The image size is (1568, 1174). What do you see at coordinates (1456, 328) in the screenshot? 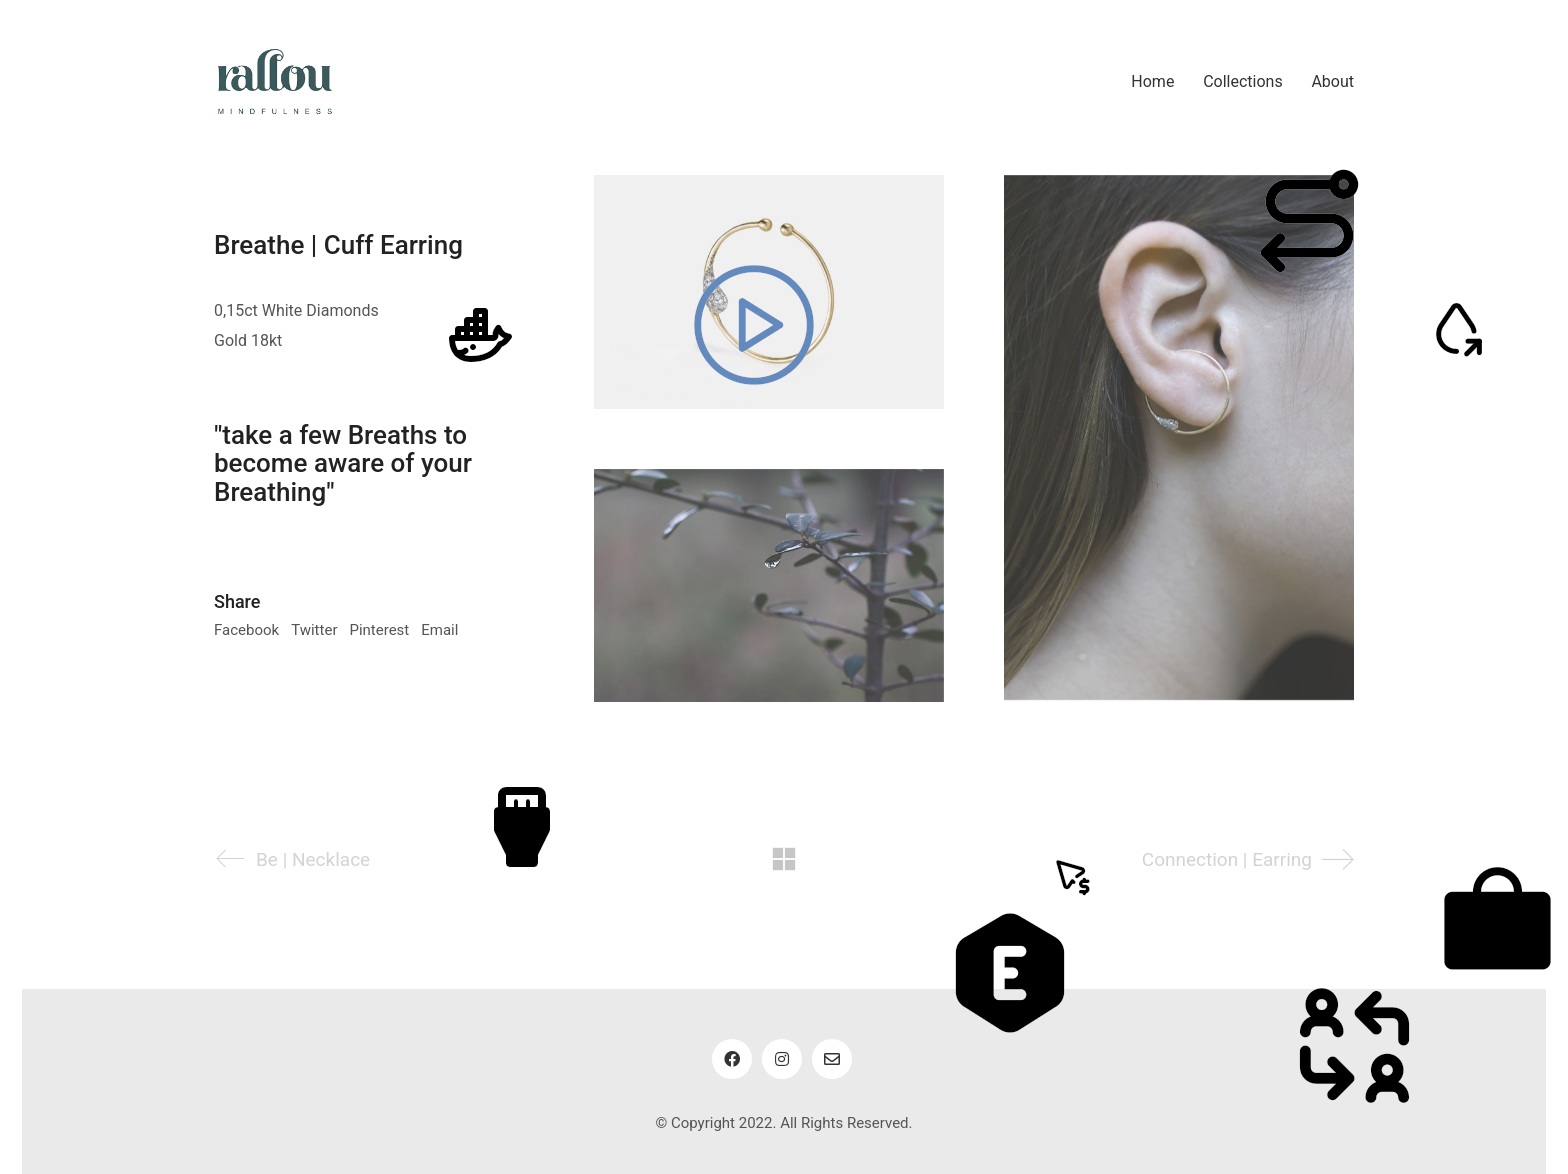
I see `share water usage or hydration data` at bounding box center [1456, 328].